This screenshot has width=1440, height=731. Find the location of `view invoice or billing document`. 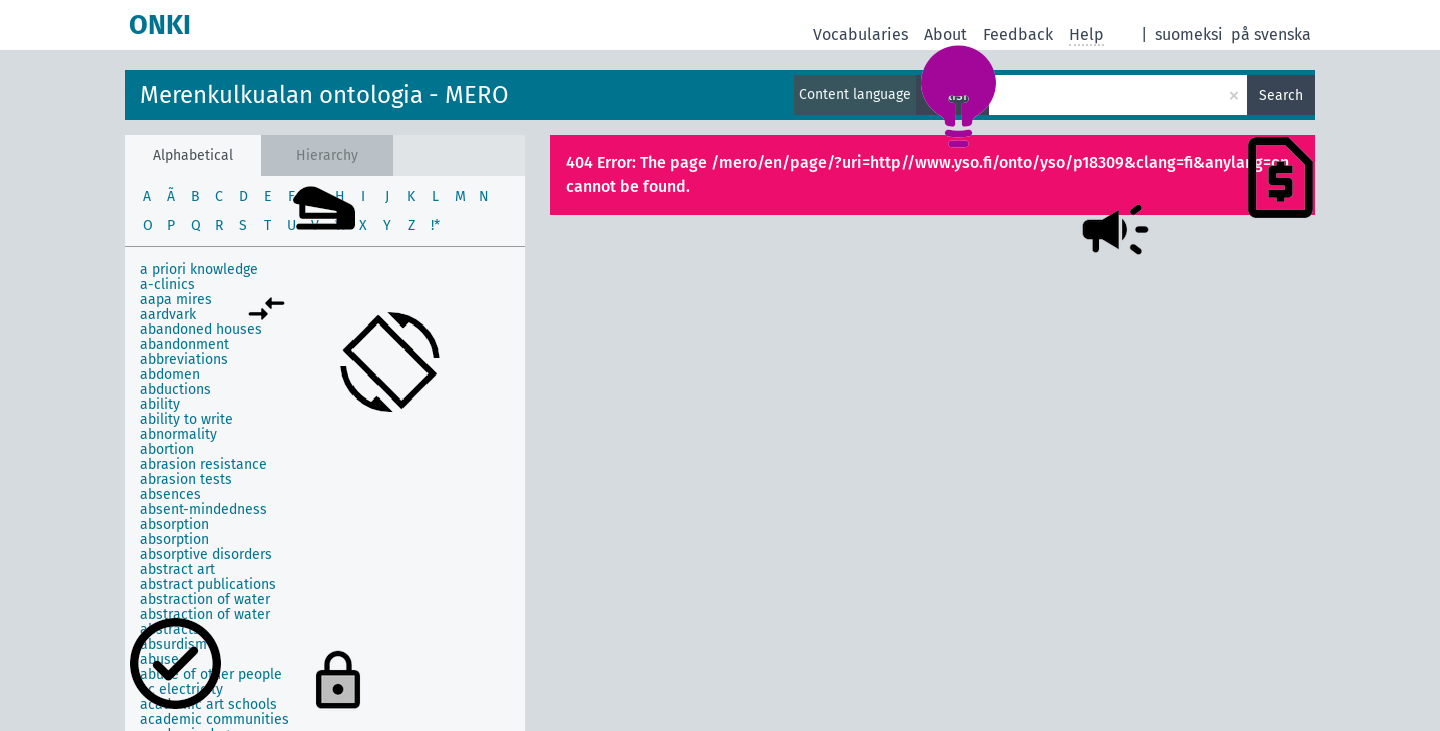

view invoice or billing document is located at coordinates (1280, 177).